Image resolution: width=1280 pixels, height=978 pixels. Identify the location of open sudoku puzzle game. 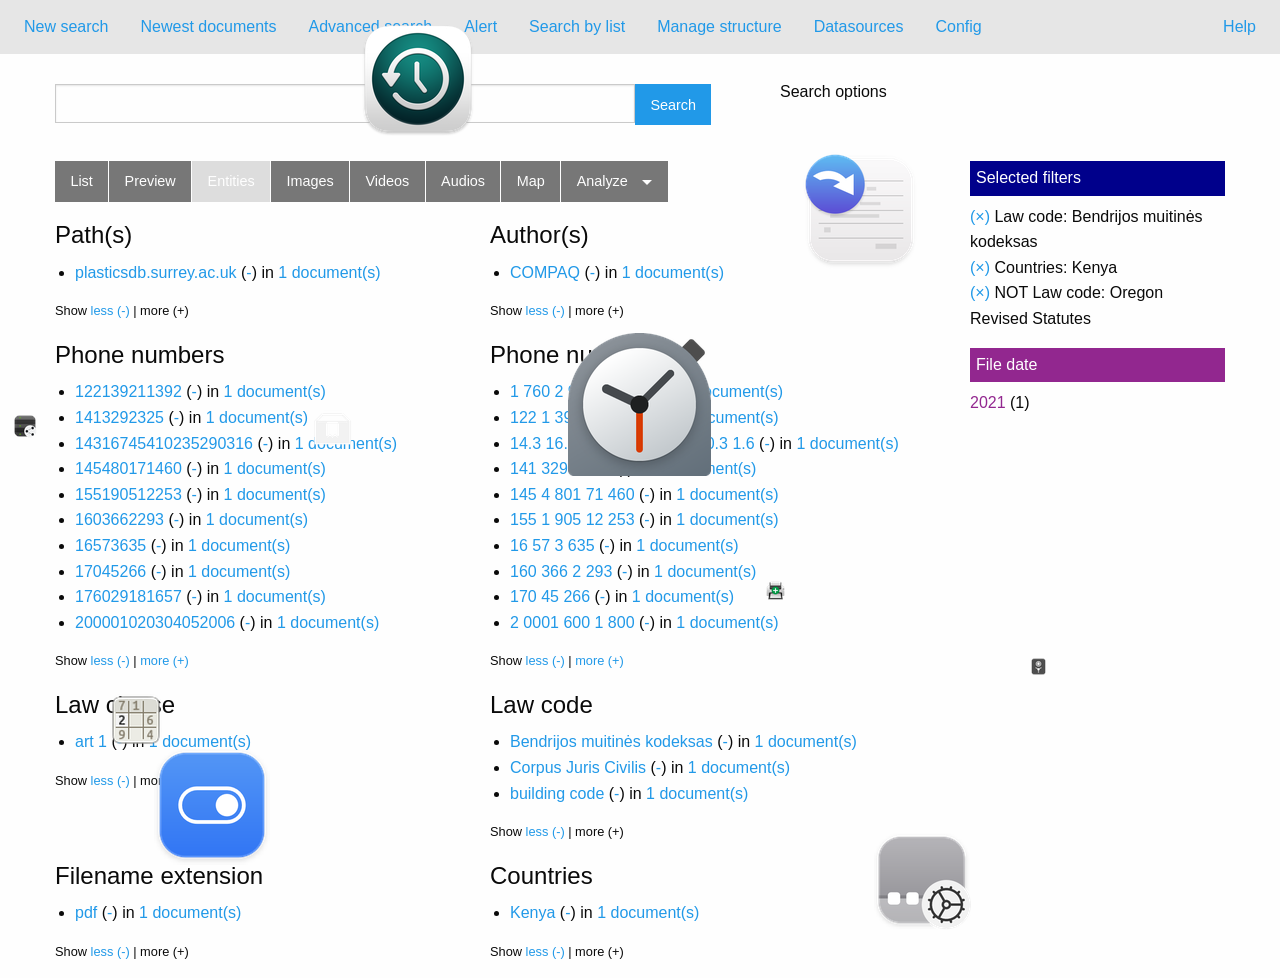
(136, 720).